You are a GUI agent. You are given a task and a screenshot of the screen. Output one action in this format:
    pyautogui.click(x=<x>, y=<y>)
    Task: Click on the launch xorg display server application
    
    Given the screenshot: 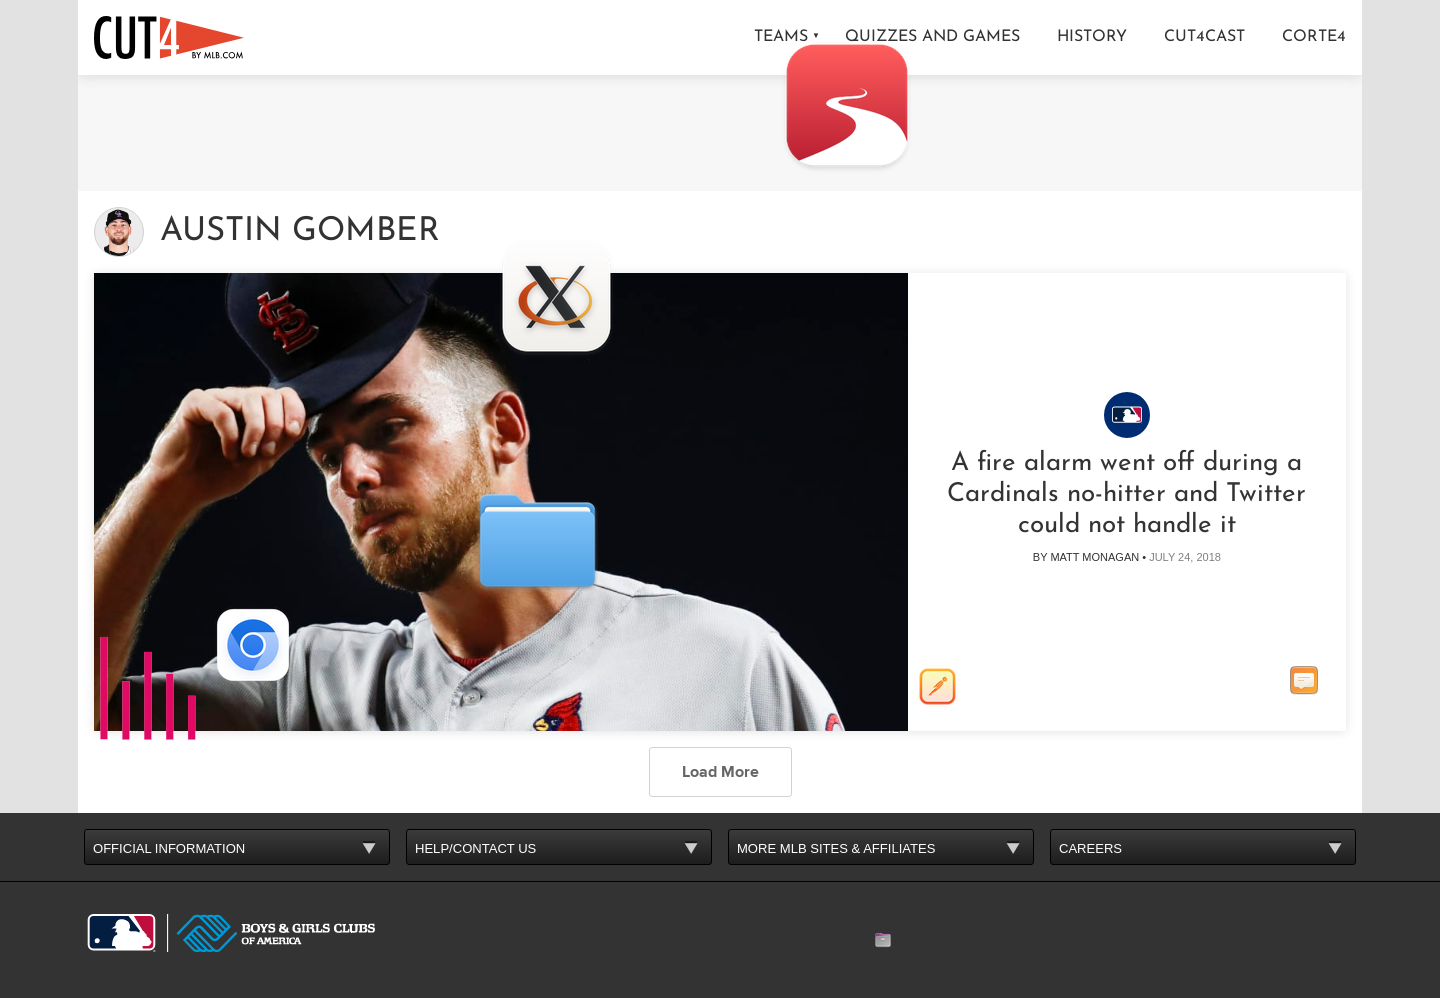 What is the action you would take?
    pyautogui.click(x=556, y=297)
    